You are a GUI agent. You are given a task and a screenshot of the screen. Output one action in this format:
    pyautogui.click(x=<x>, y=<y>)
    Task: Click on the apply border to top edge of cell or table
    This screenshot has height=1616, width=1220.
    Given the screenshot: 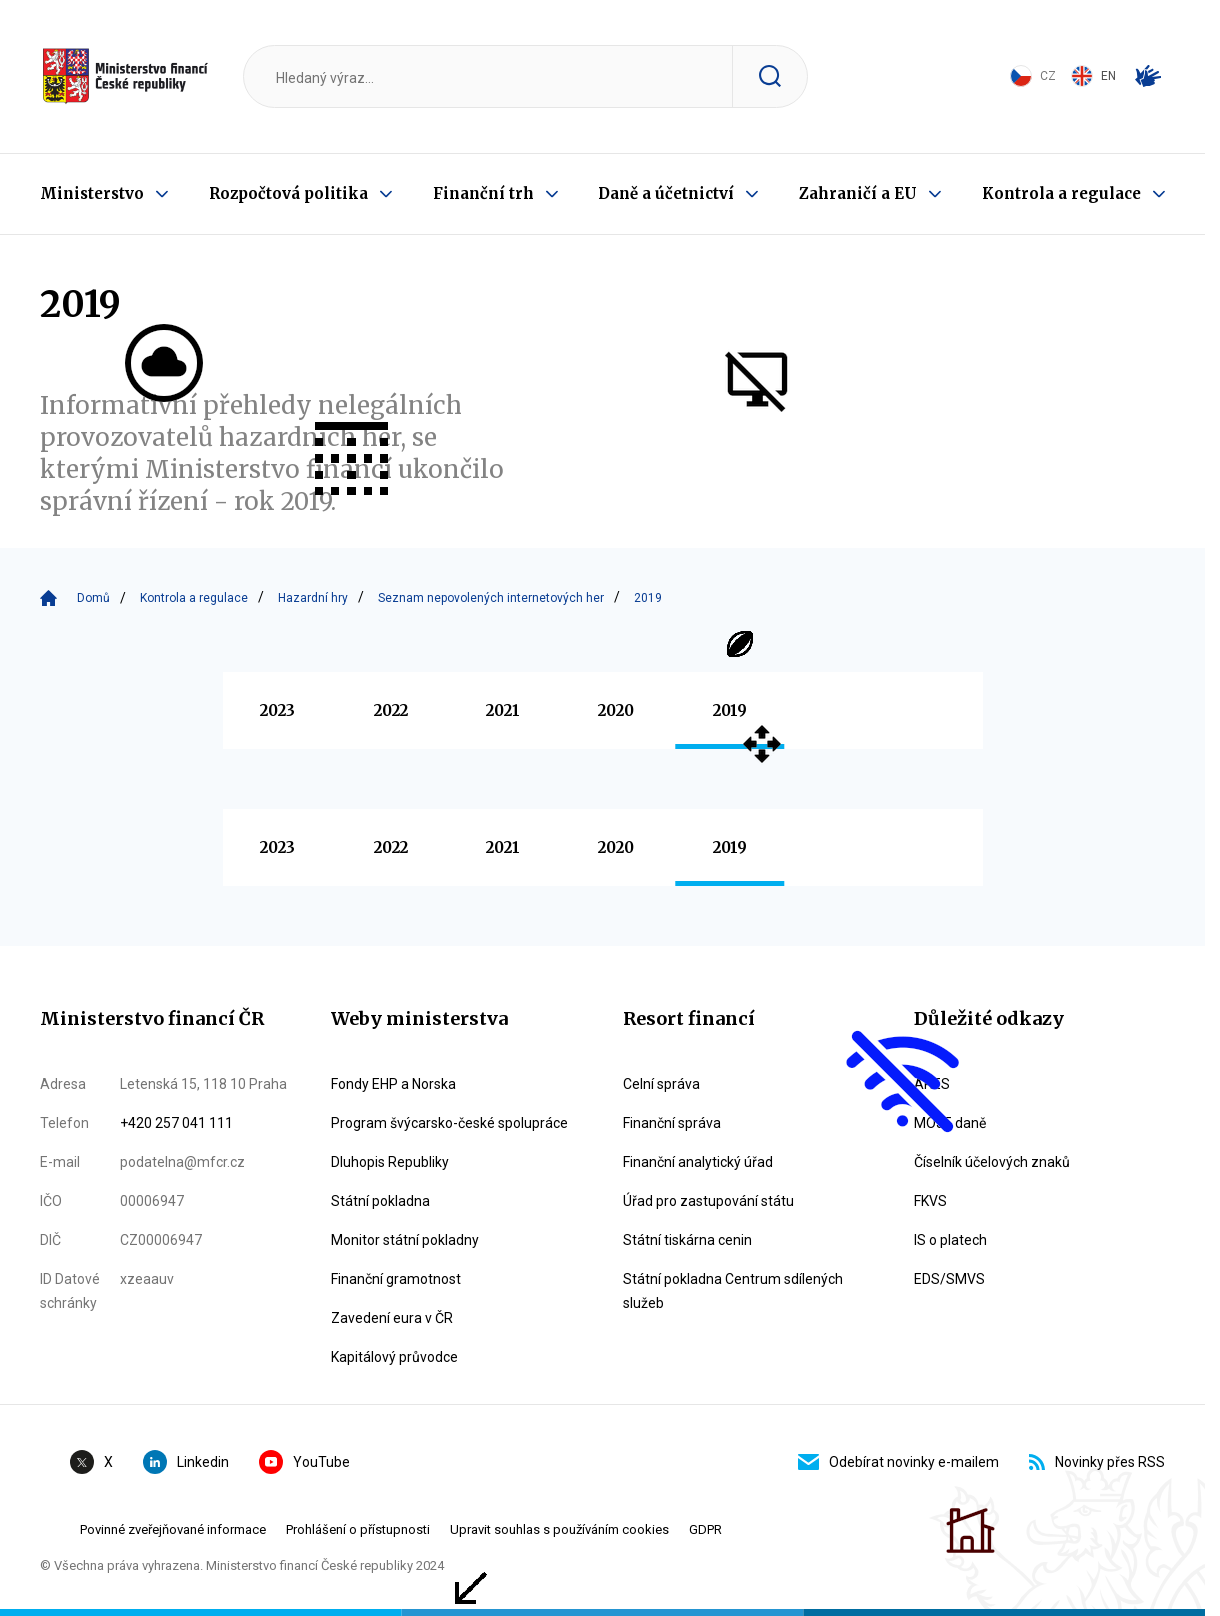 What is the action you would take?
    pyautogui.click(x=351, y=458)
    